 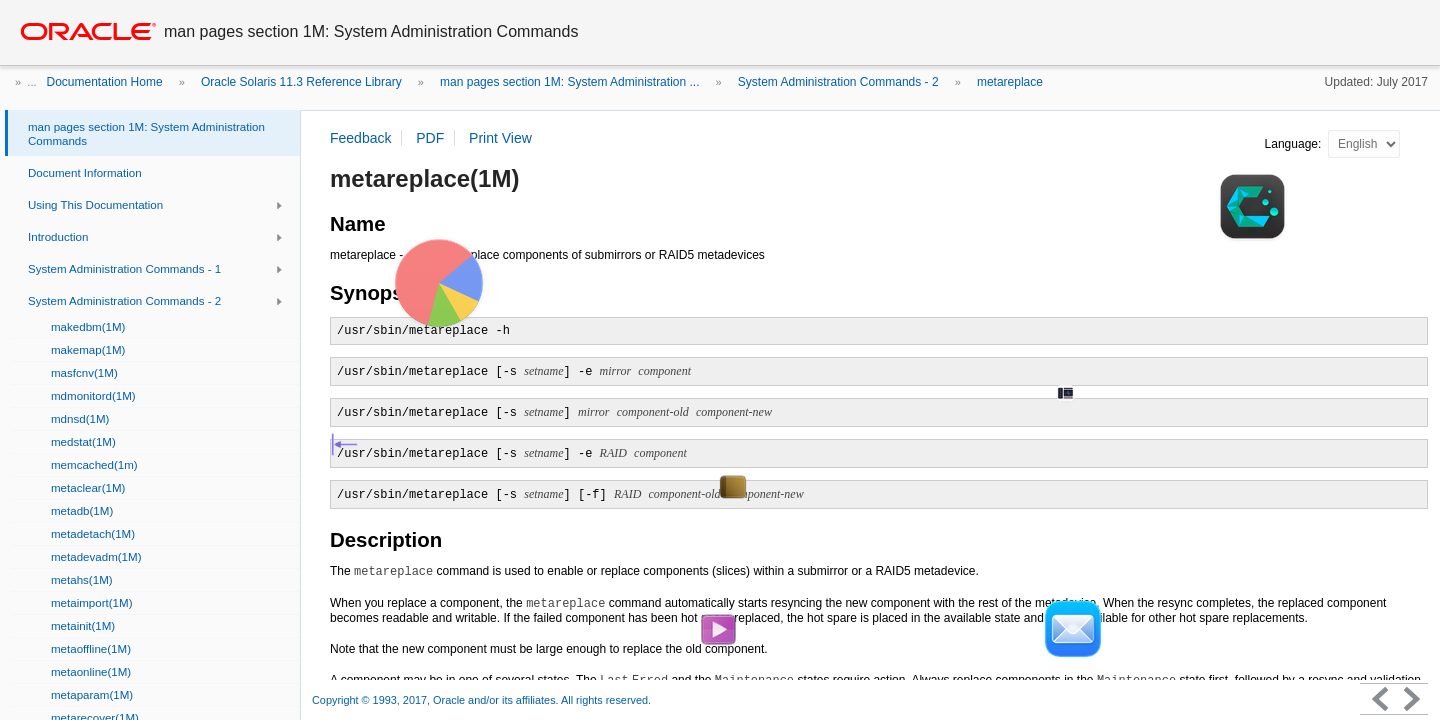 I want to click on open cachyos welcome app, so click(x=1252, y=206).